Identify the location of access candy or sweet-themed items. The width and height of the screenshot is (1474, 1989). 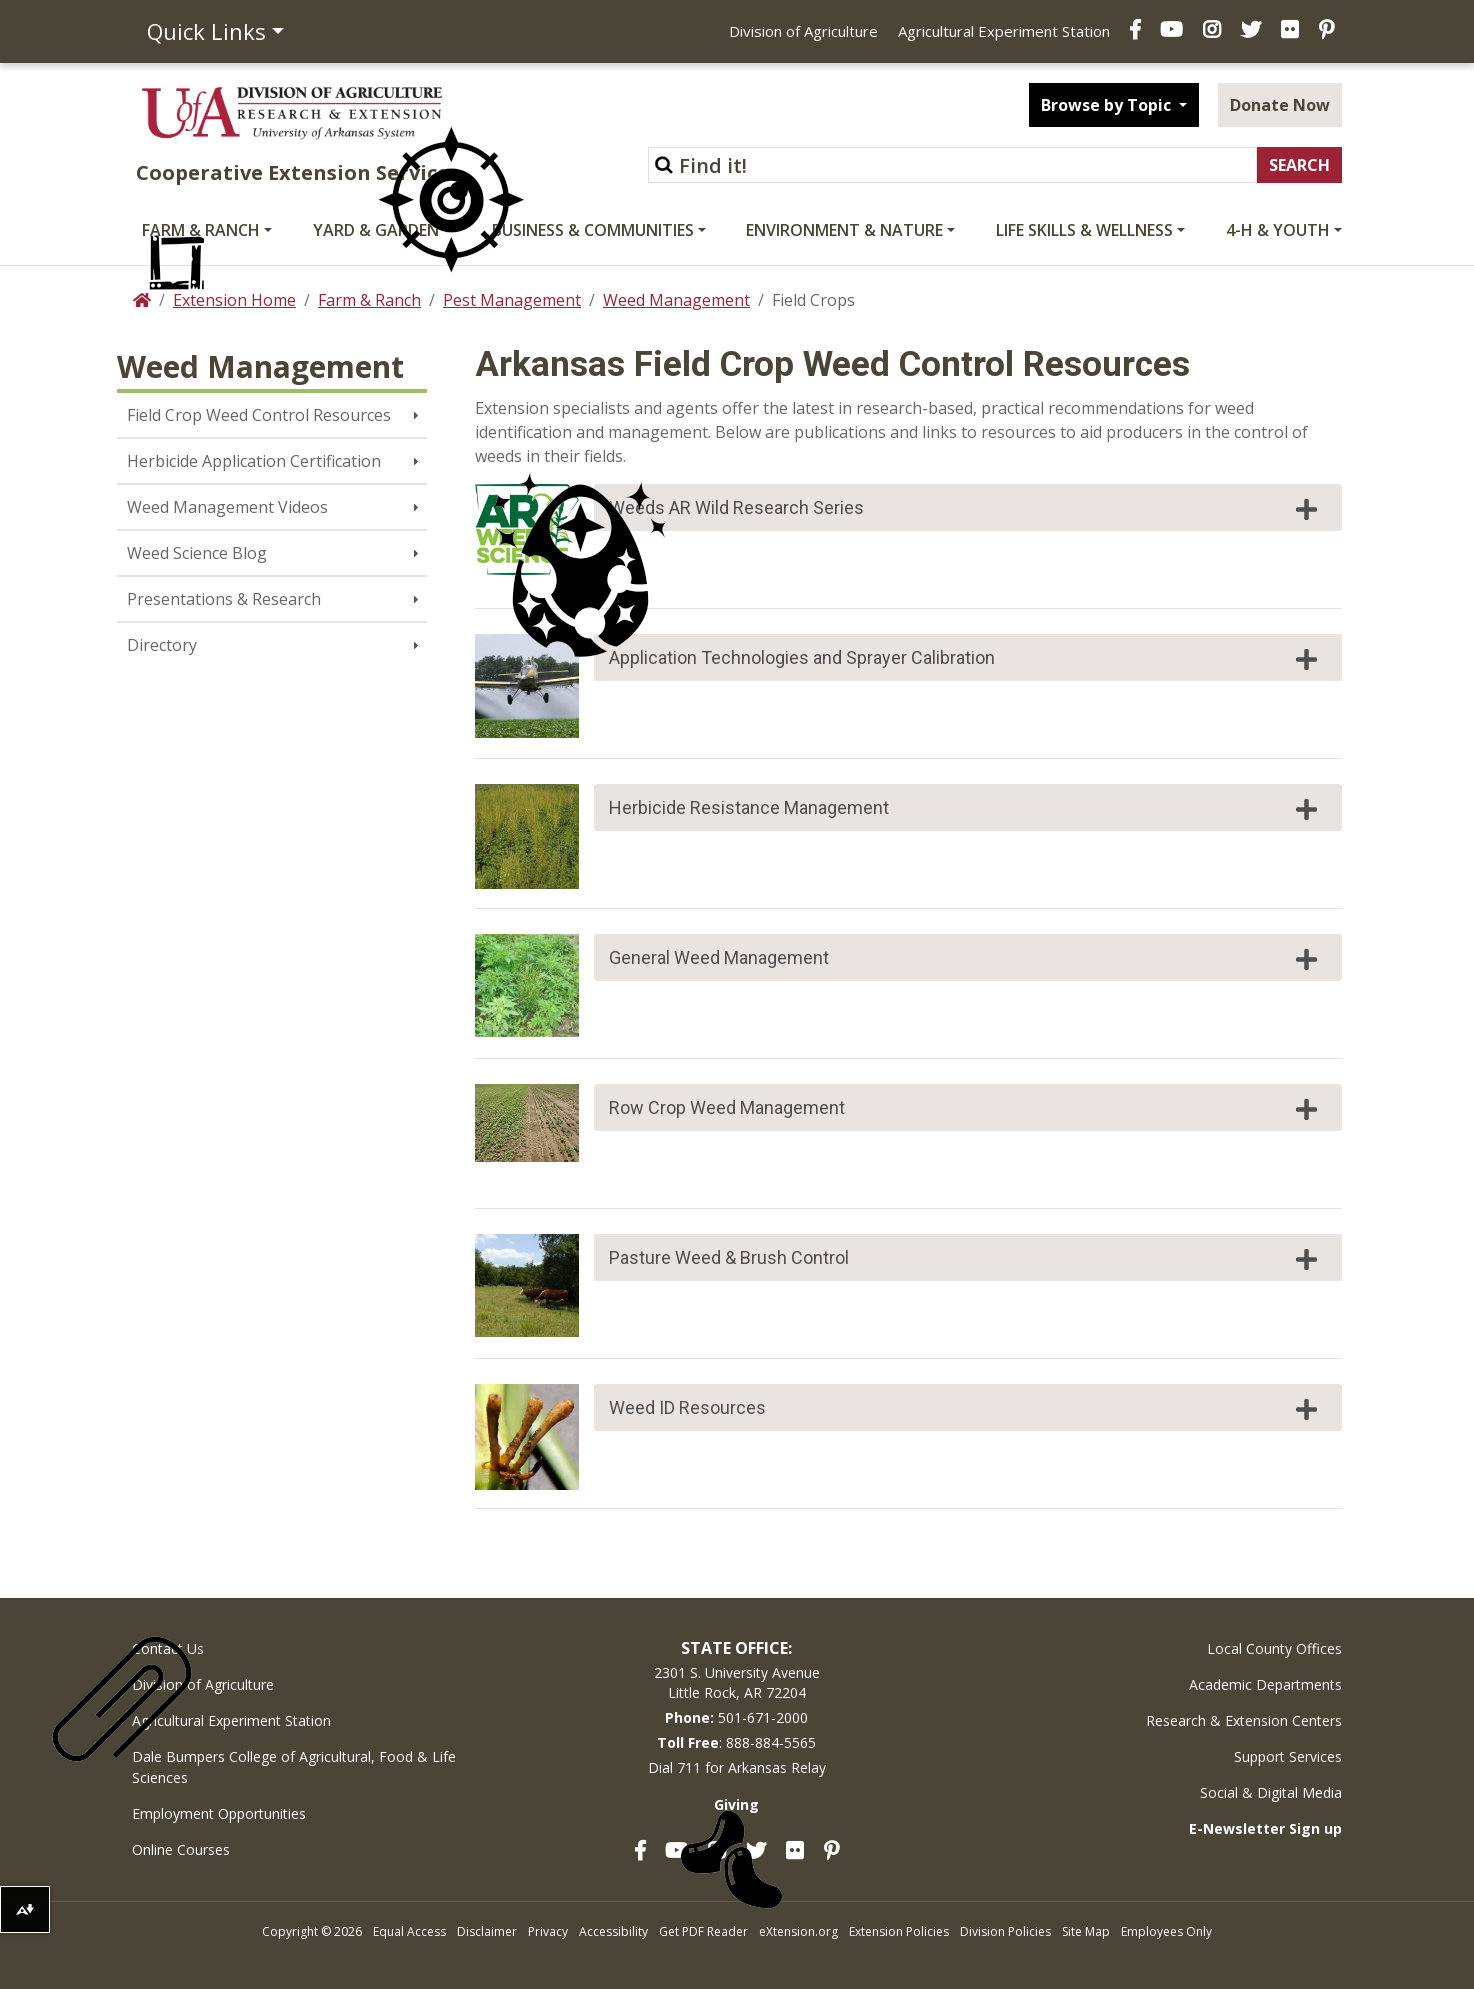
(731, 1859).